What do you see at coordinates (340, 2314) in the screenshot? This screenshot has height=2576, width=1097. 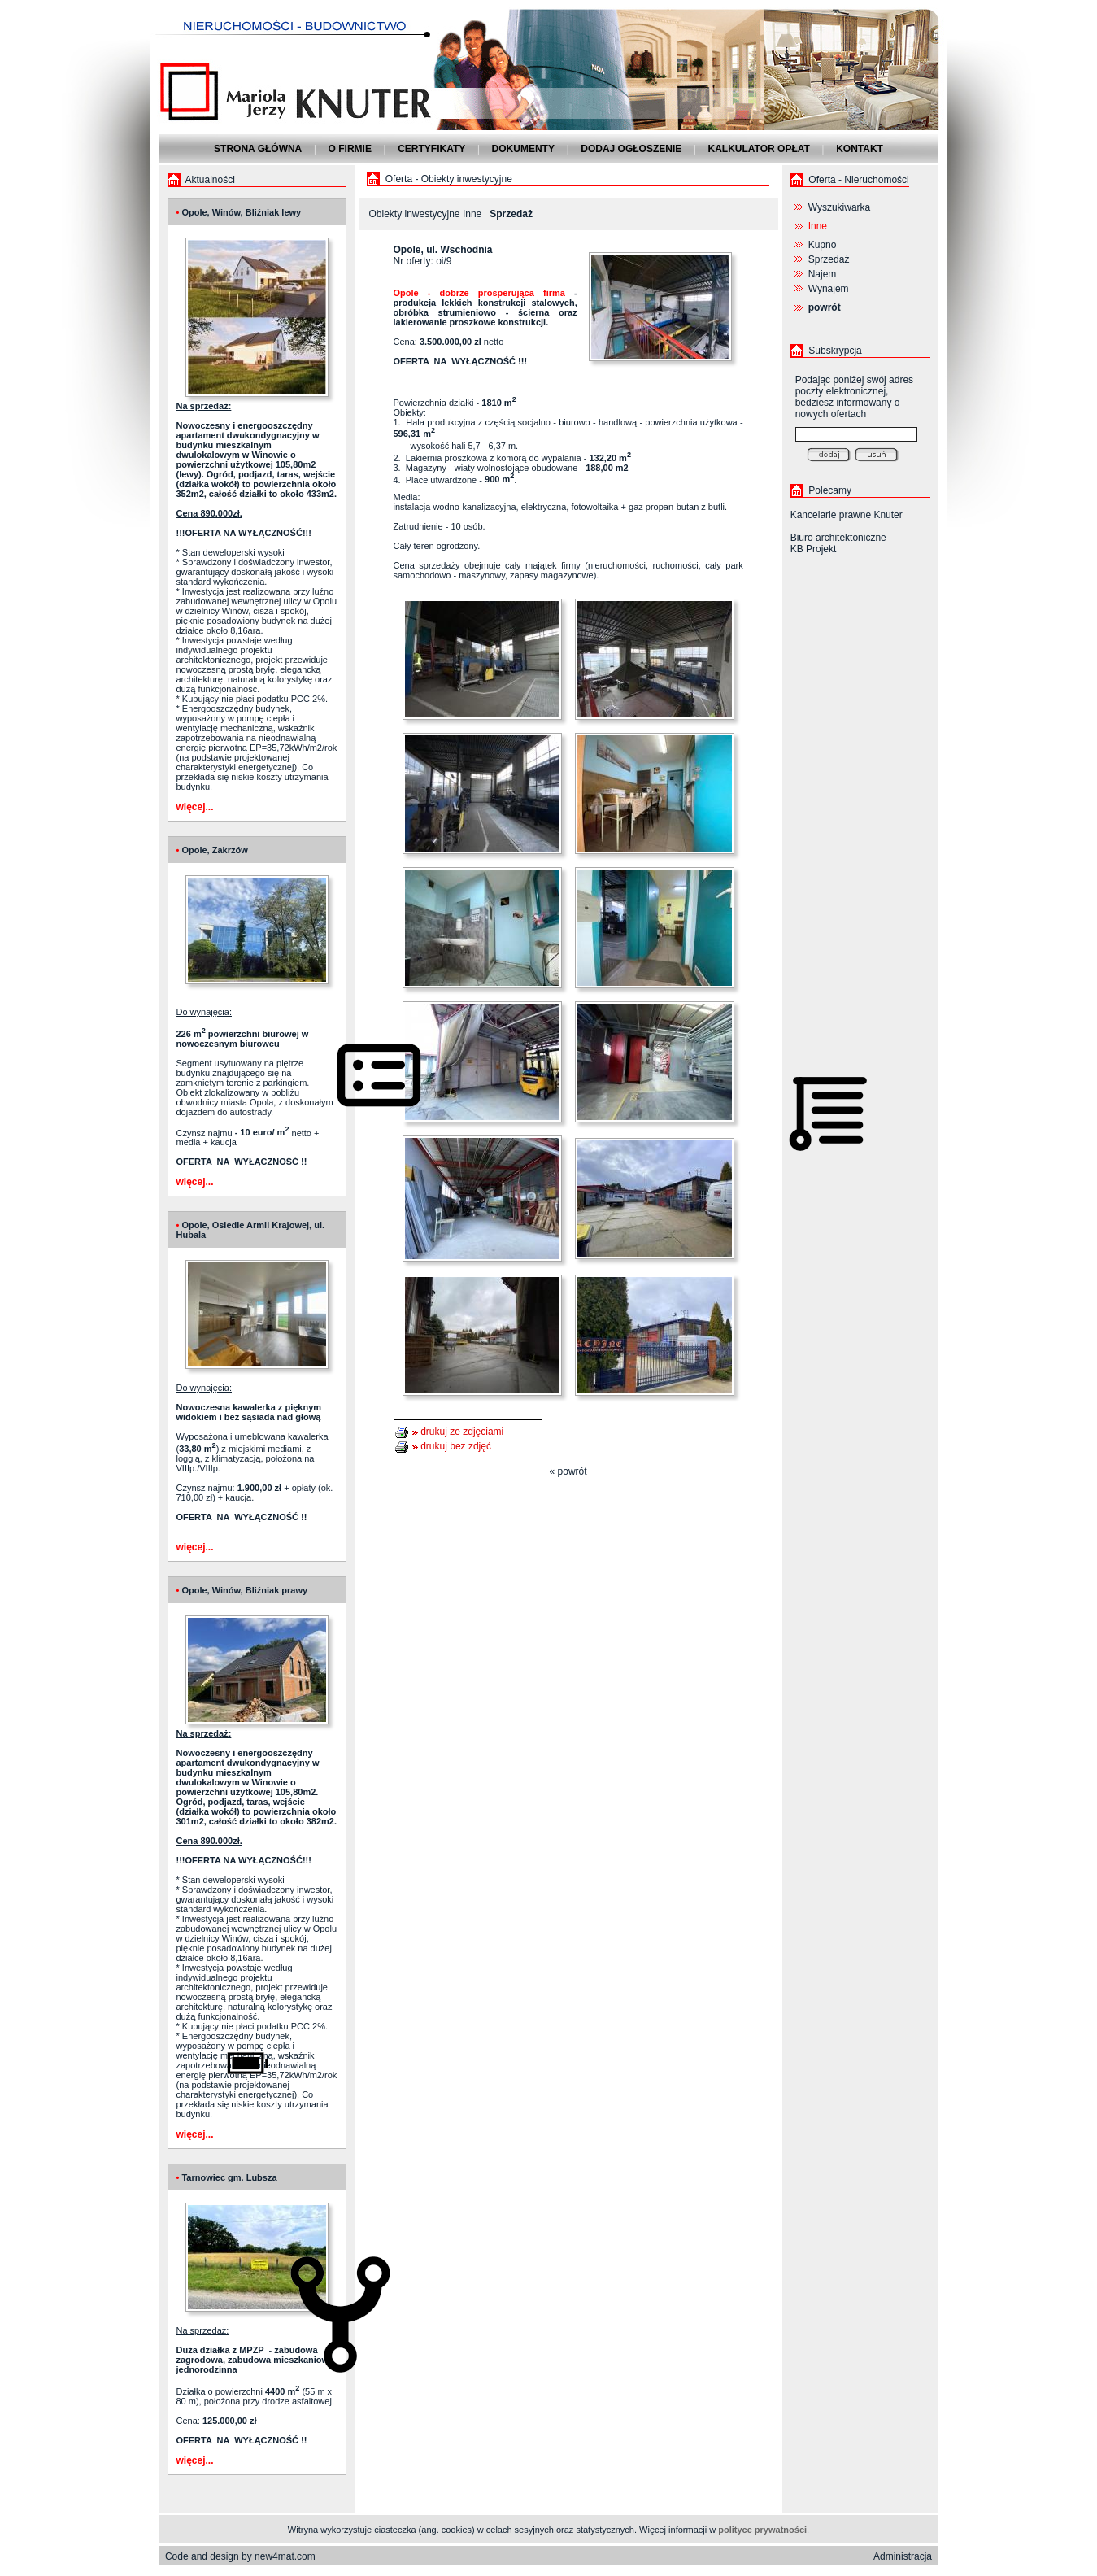 I see `view git branch network or commit history` at bounding box center [340, 2314].